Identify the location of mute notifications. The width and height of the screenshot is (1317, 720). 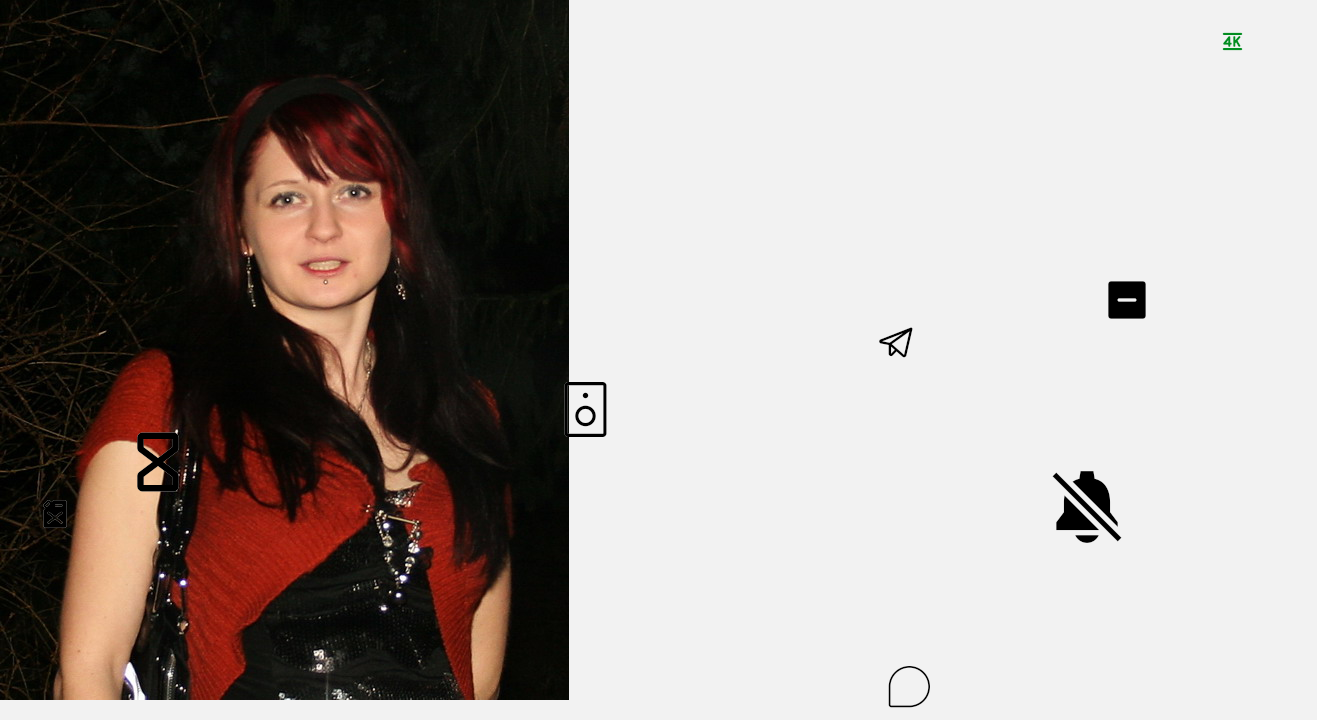
(1087, 507).